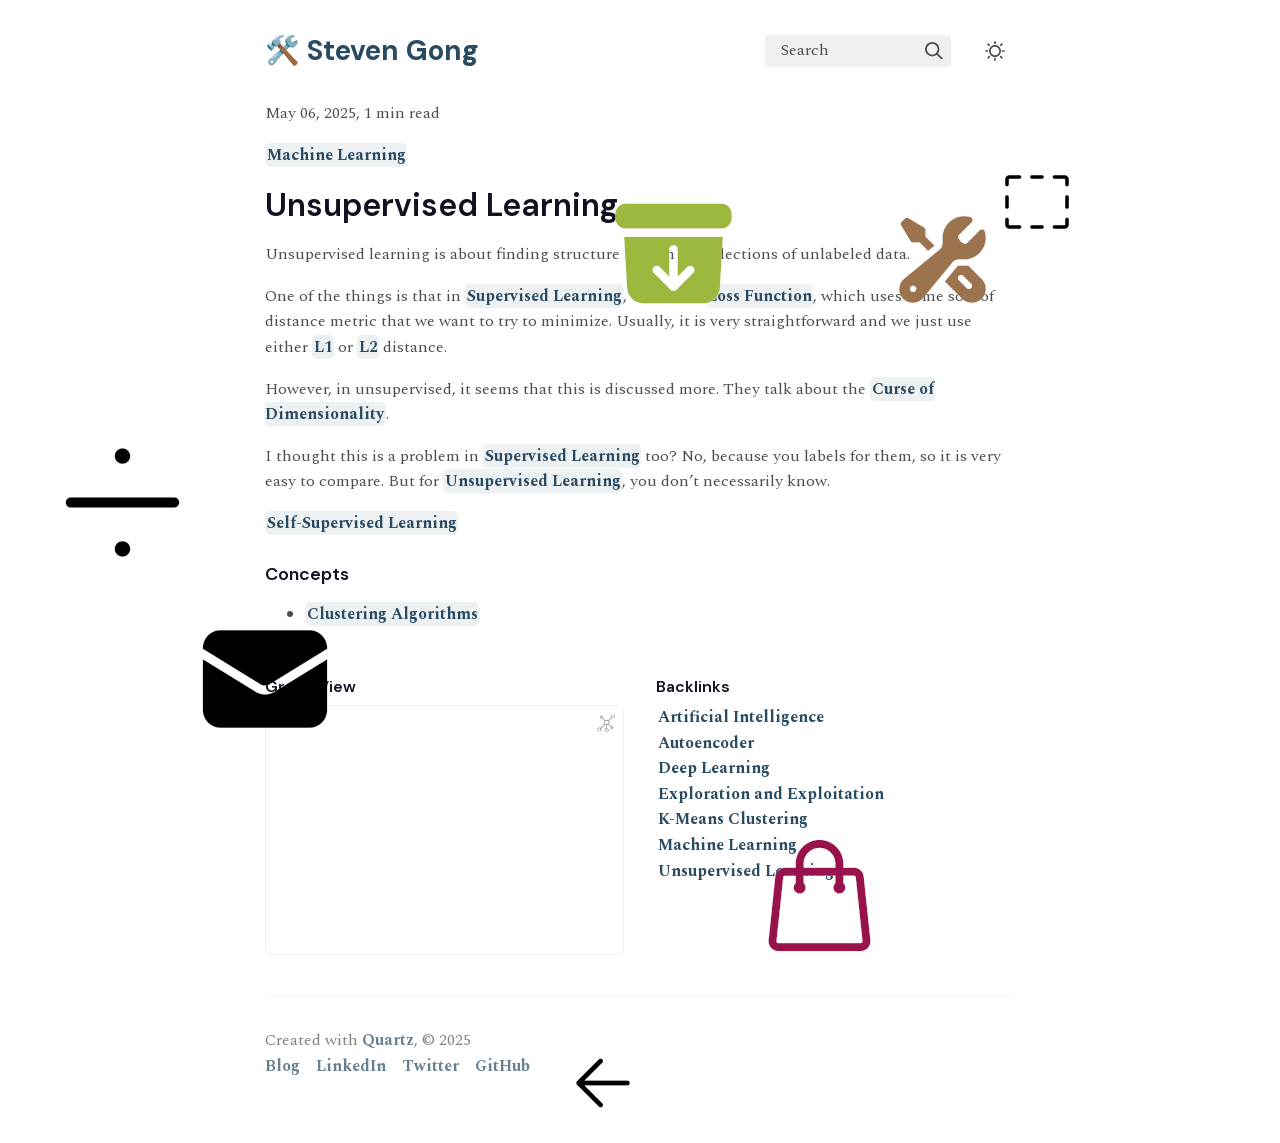 The width and height of the screenshot is (1280, 1143). I want to click on select or define a region, so click(1037, 202).